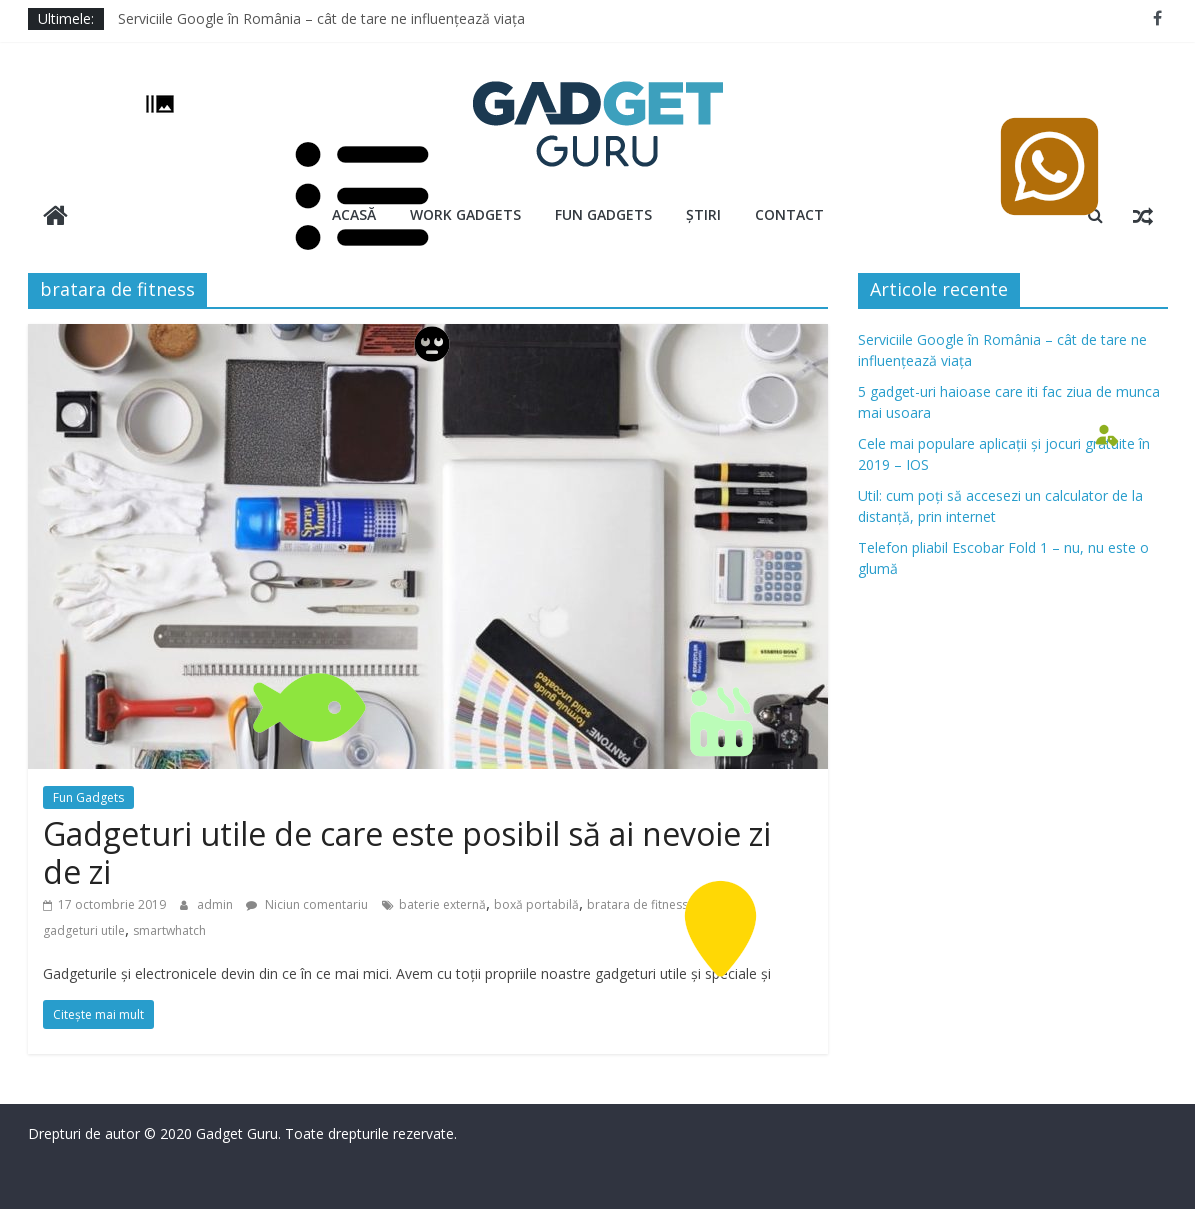 The width and height of the screenshot is (1195, 1209). What do you see at coordinates (362, 196) in the screenshot?
I see `view items in a bulleted list format` at bounding box center [362, 196].